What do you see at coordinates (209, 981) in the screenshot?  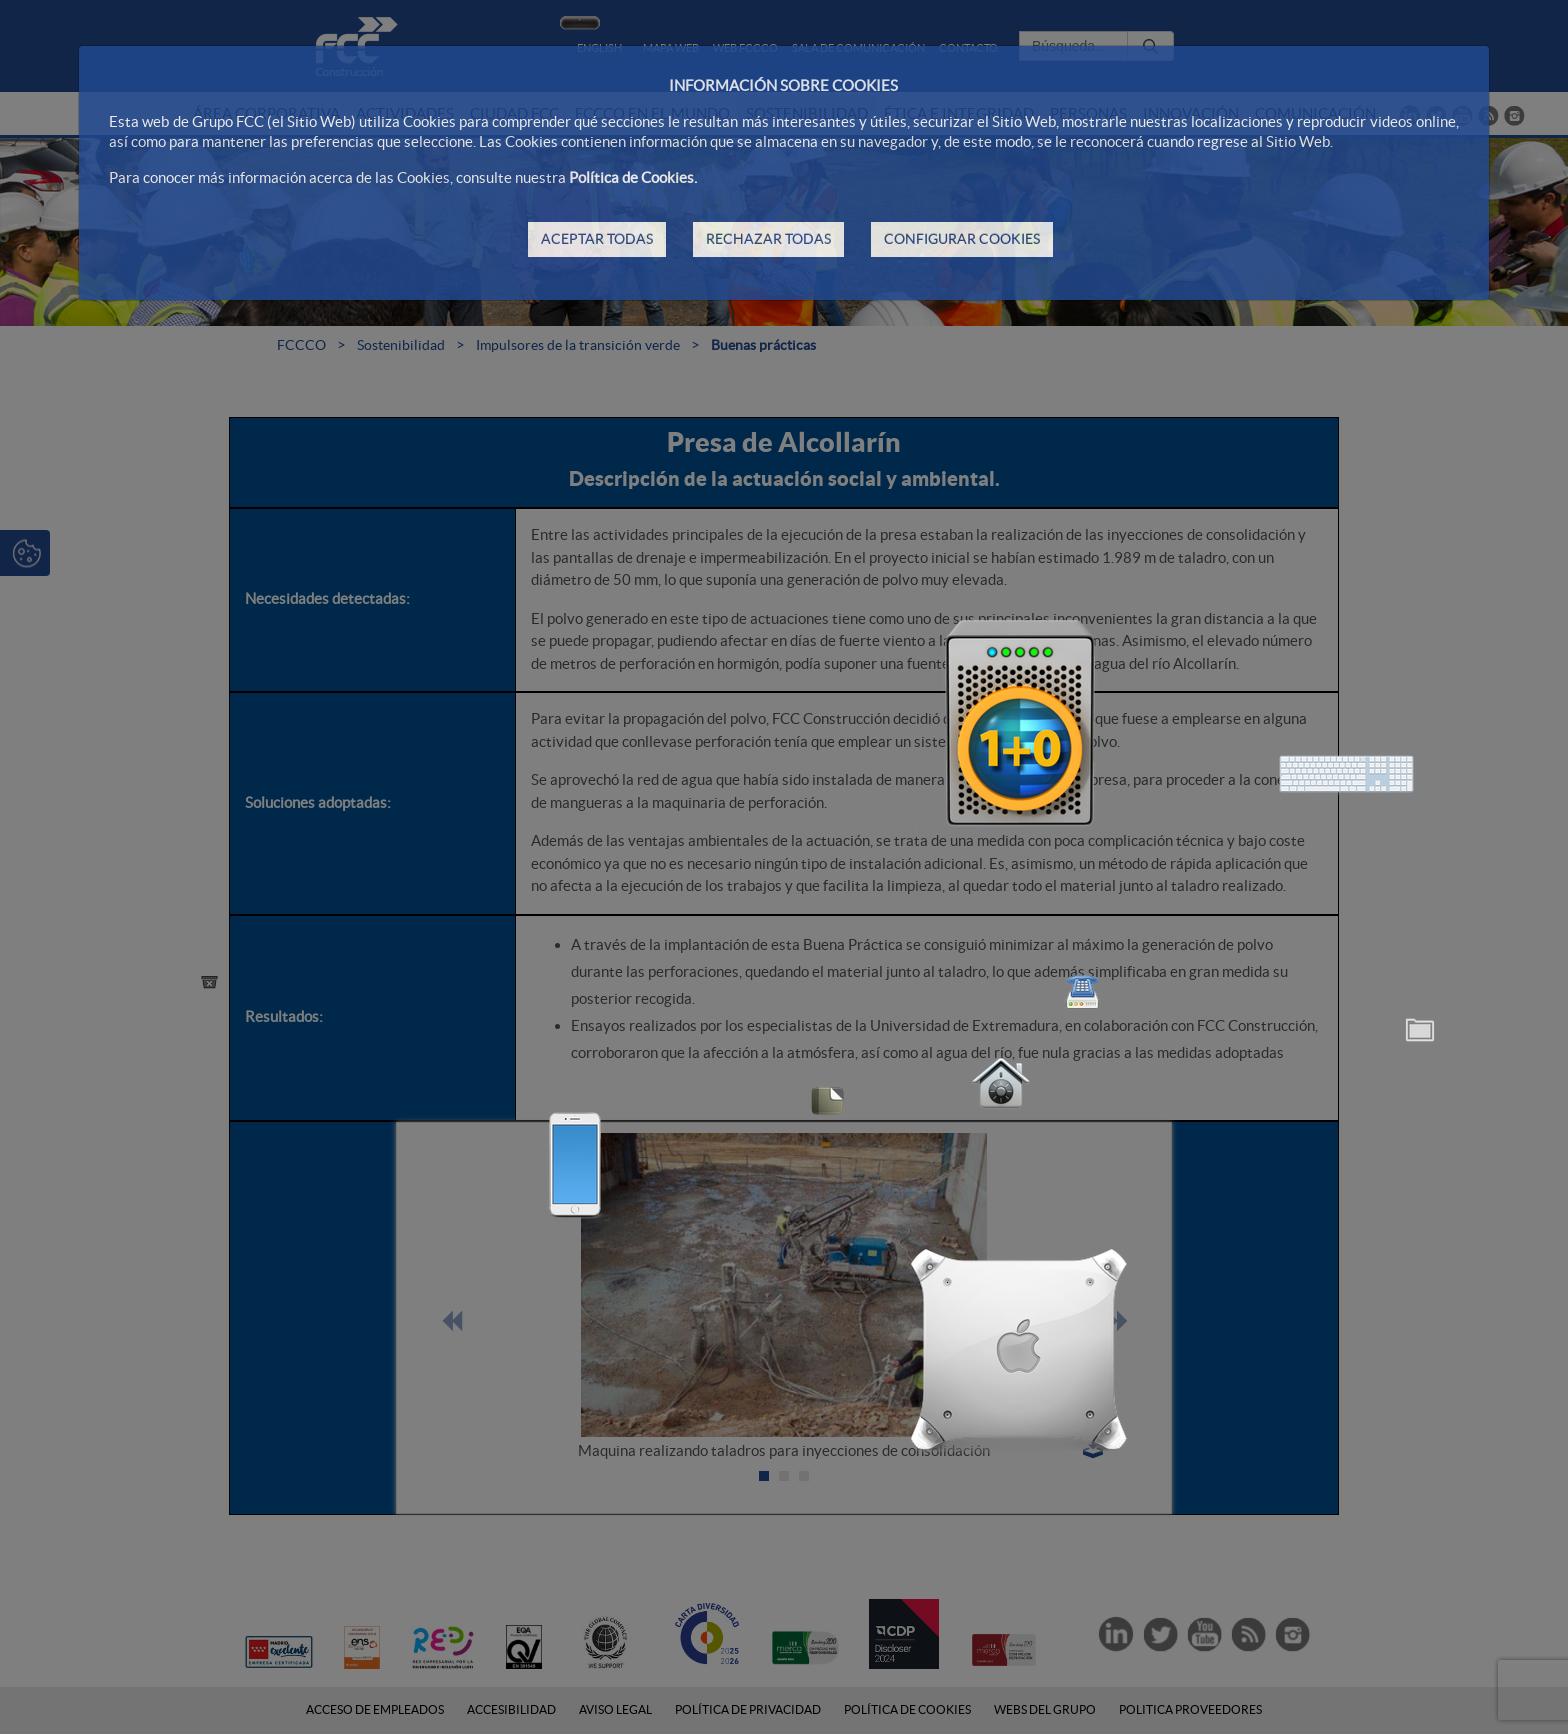 I see `view junk mail folder` at bounding box center [209, 981].